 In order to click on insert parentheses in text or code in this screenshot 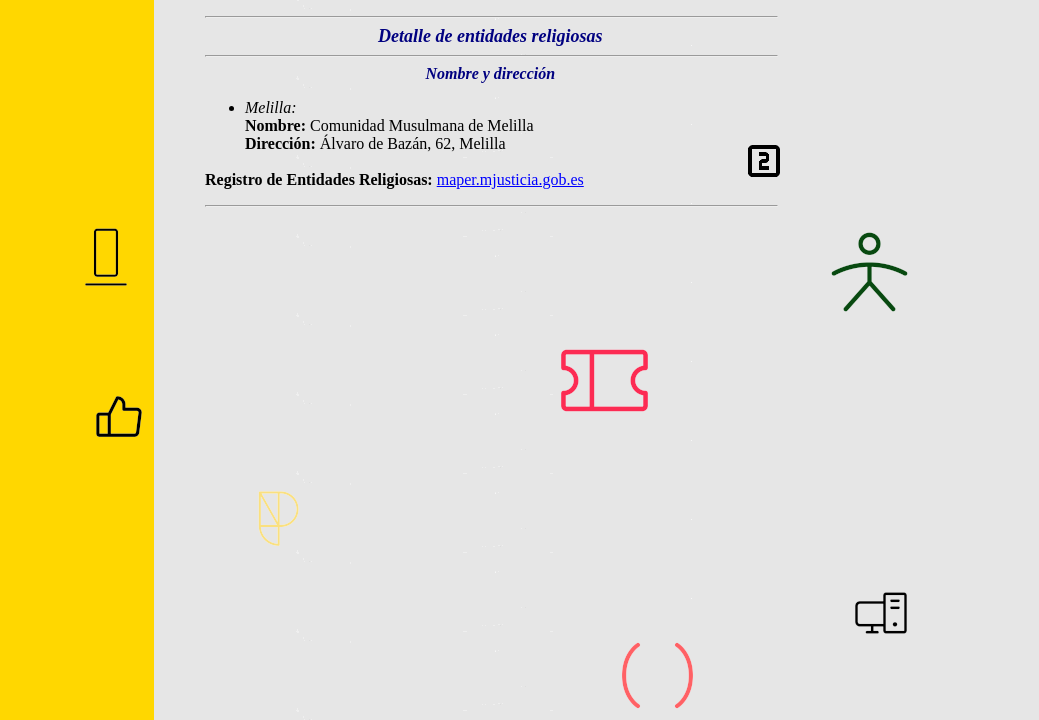, I will do `click(657, 675)`.